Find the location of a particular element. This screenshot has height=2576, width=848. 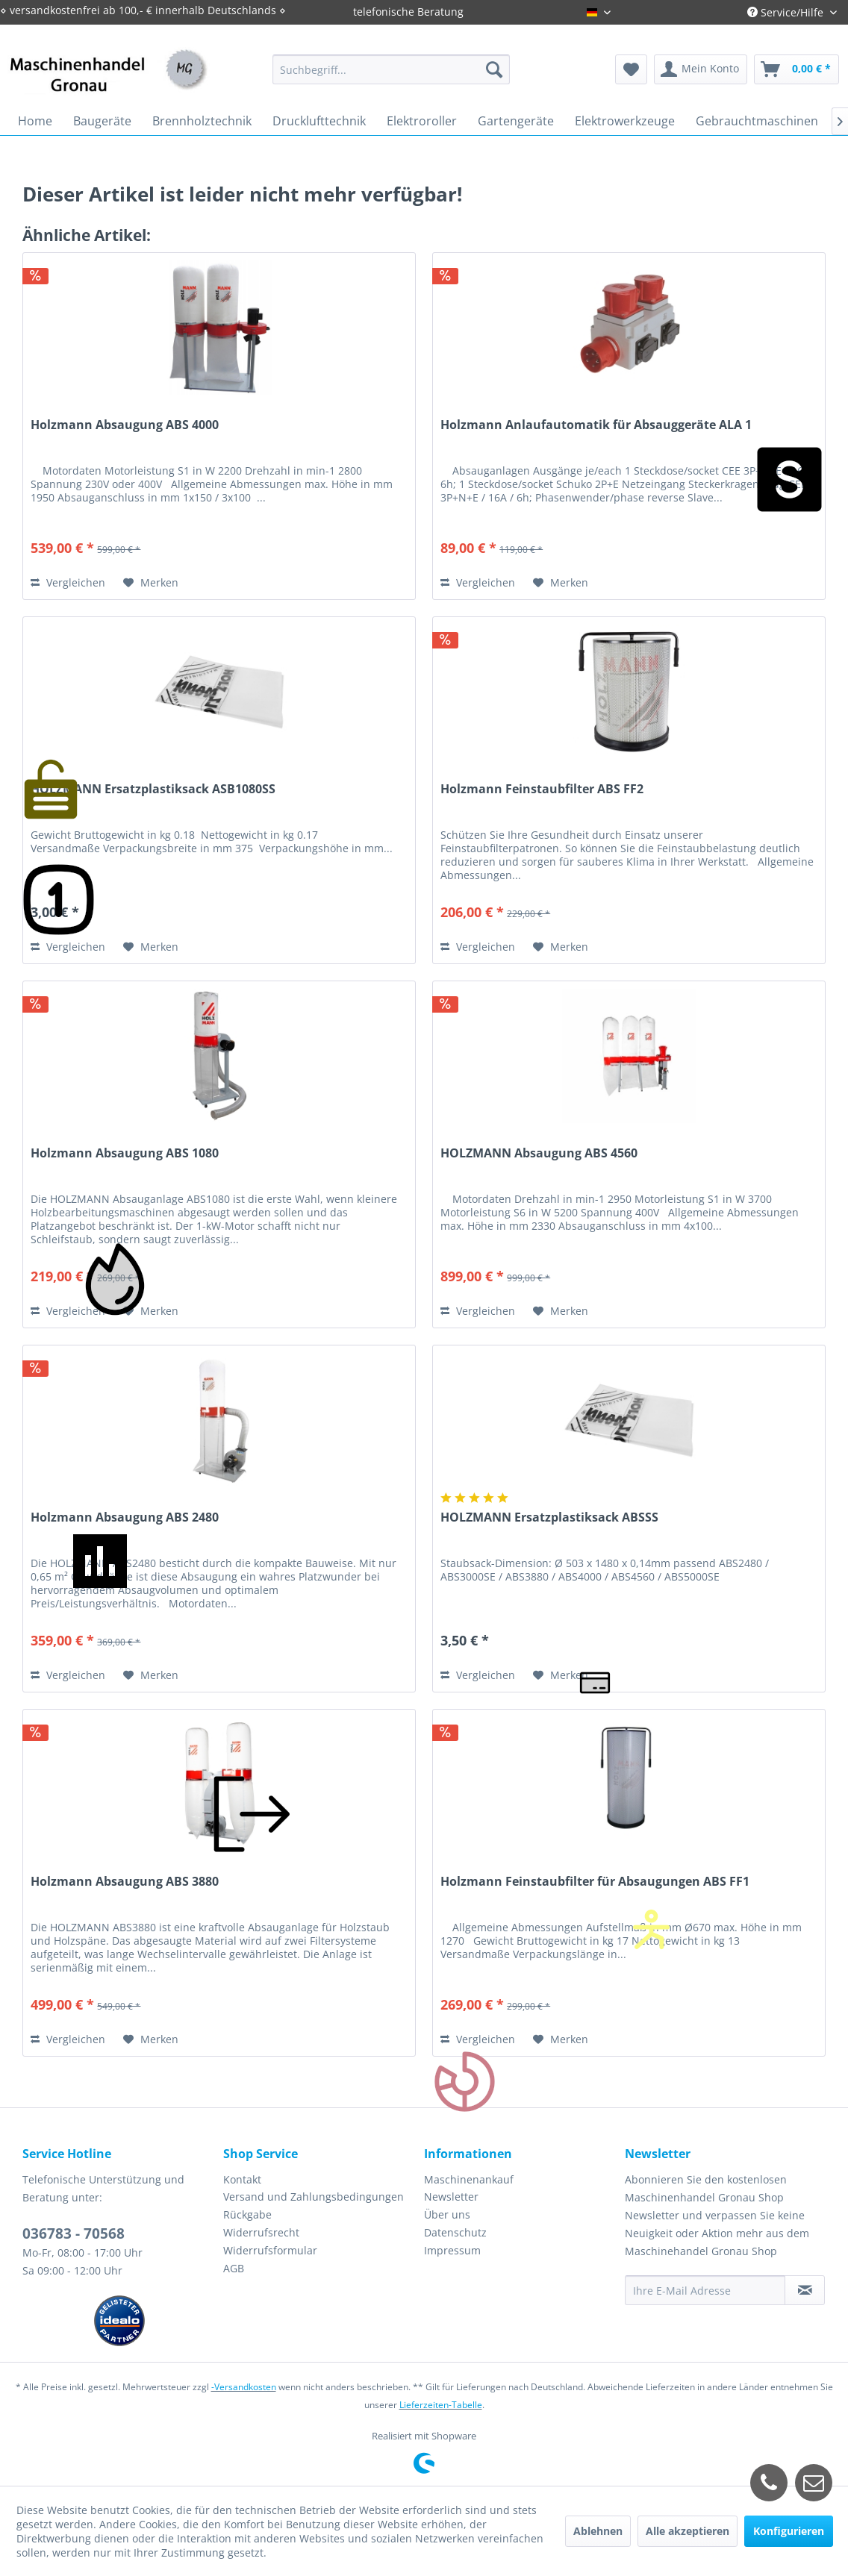

indicates the first item or step in a sequence is located at coordinates (58, 899).